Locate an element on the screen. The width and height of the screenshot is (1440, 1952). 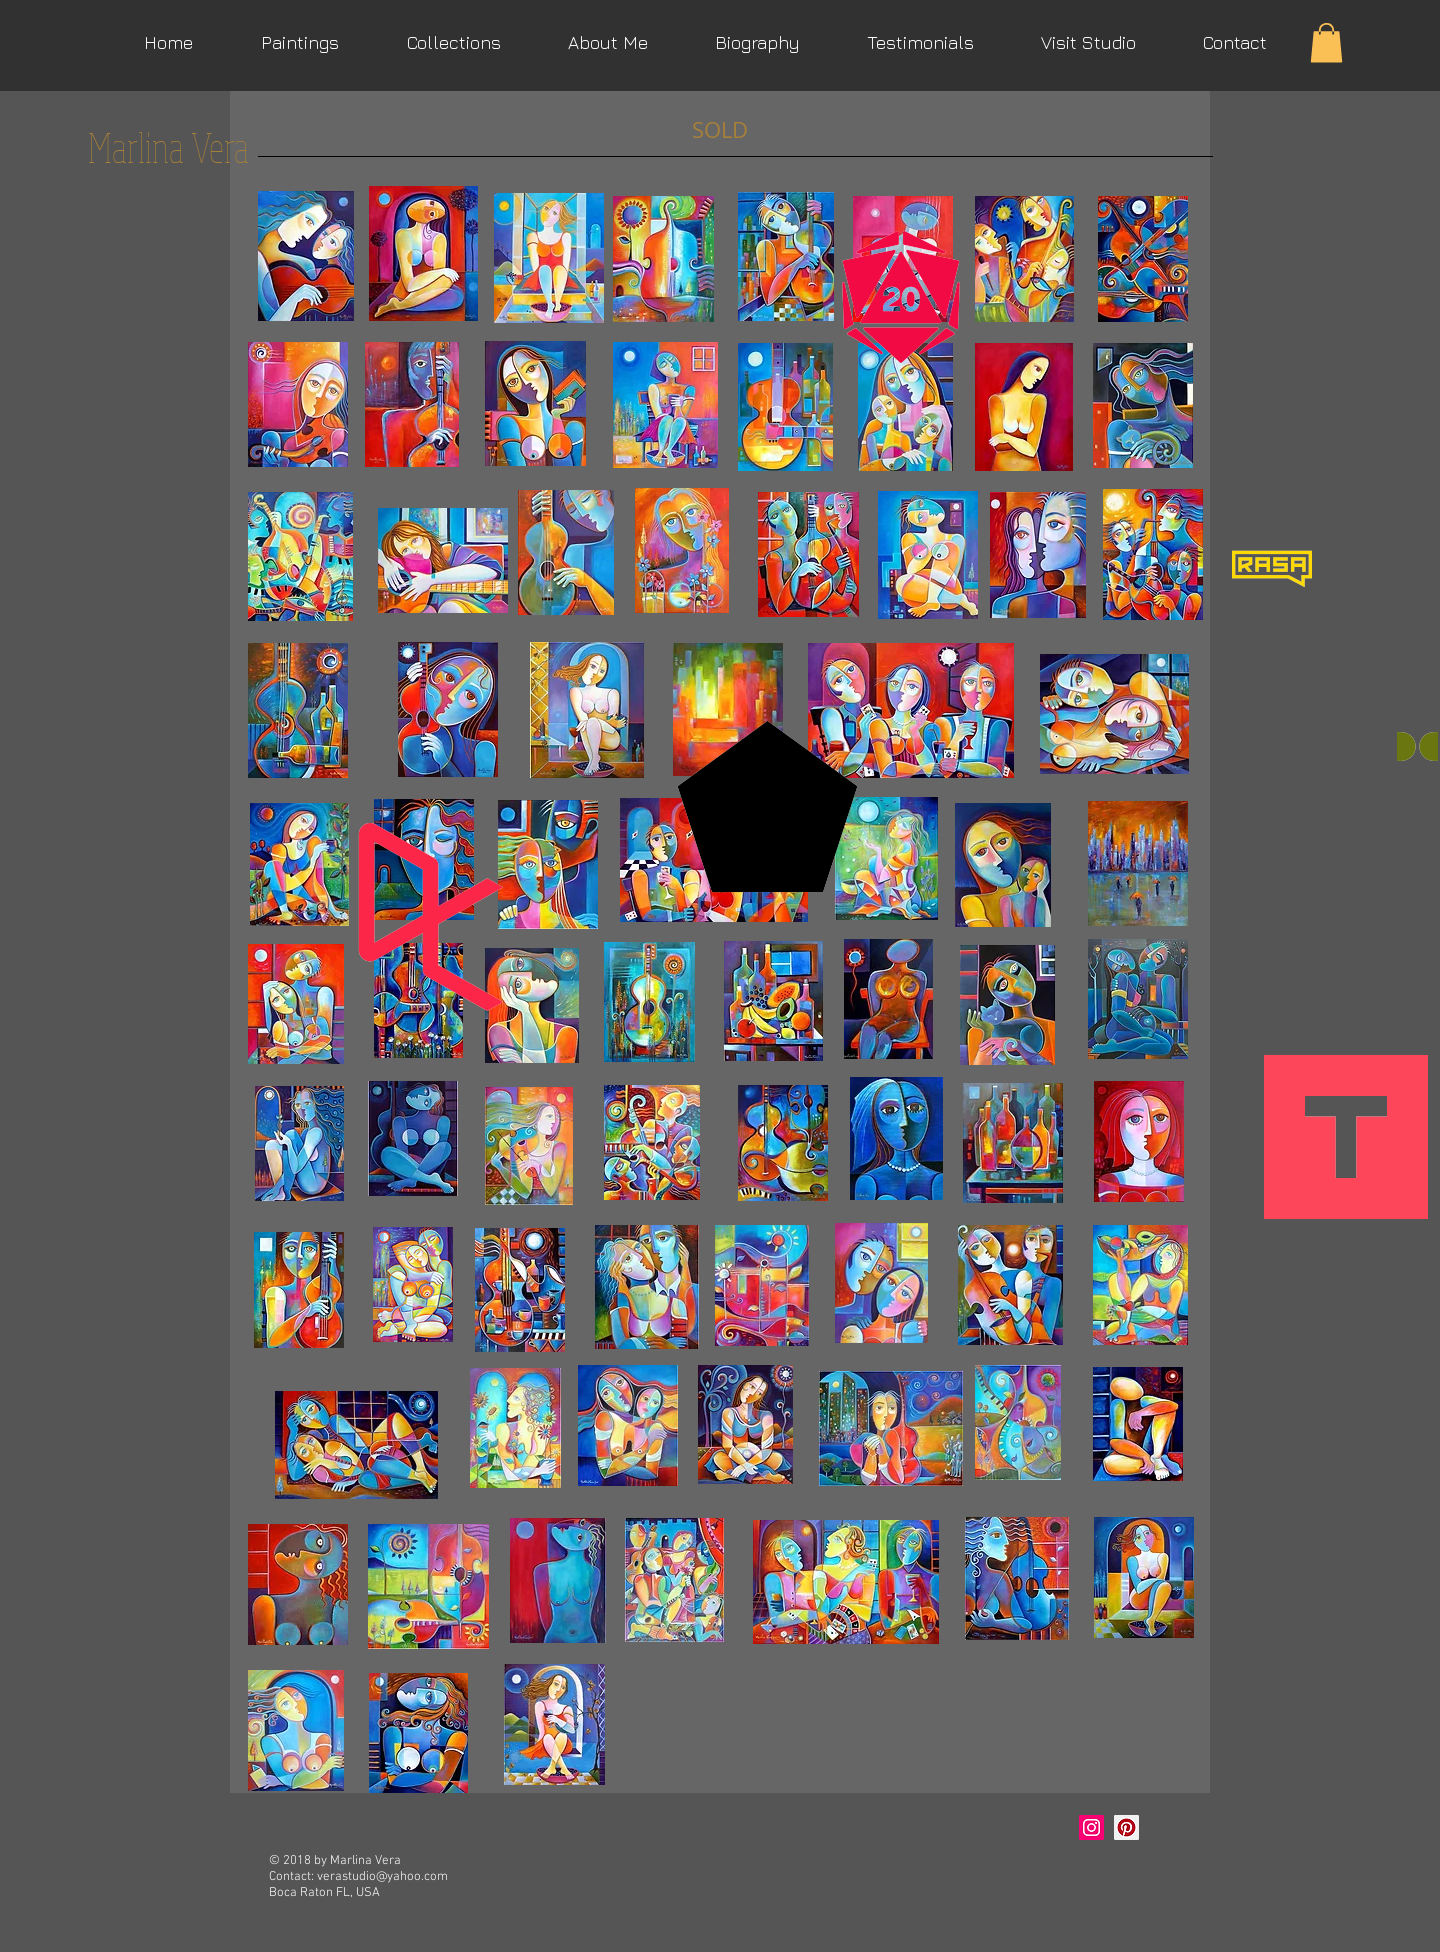
open the DataCamp app is located at coordinates (431, 917).